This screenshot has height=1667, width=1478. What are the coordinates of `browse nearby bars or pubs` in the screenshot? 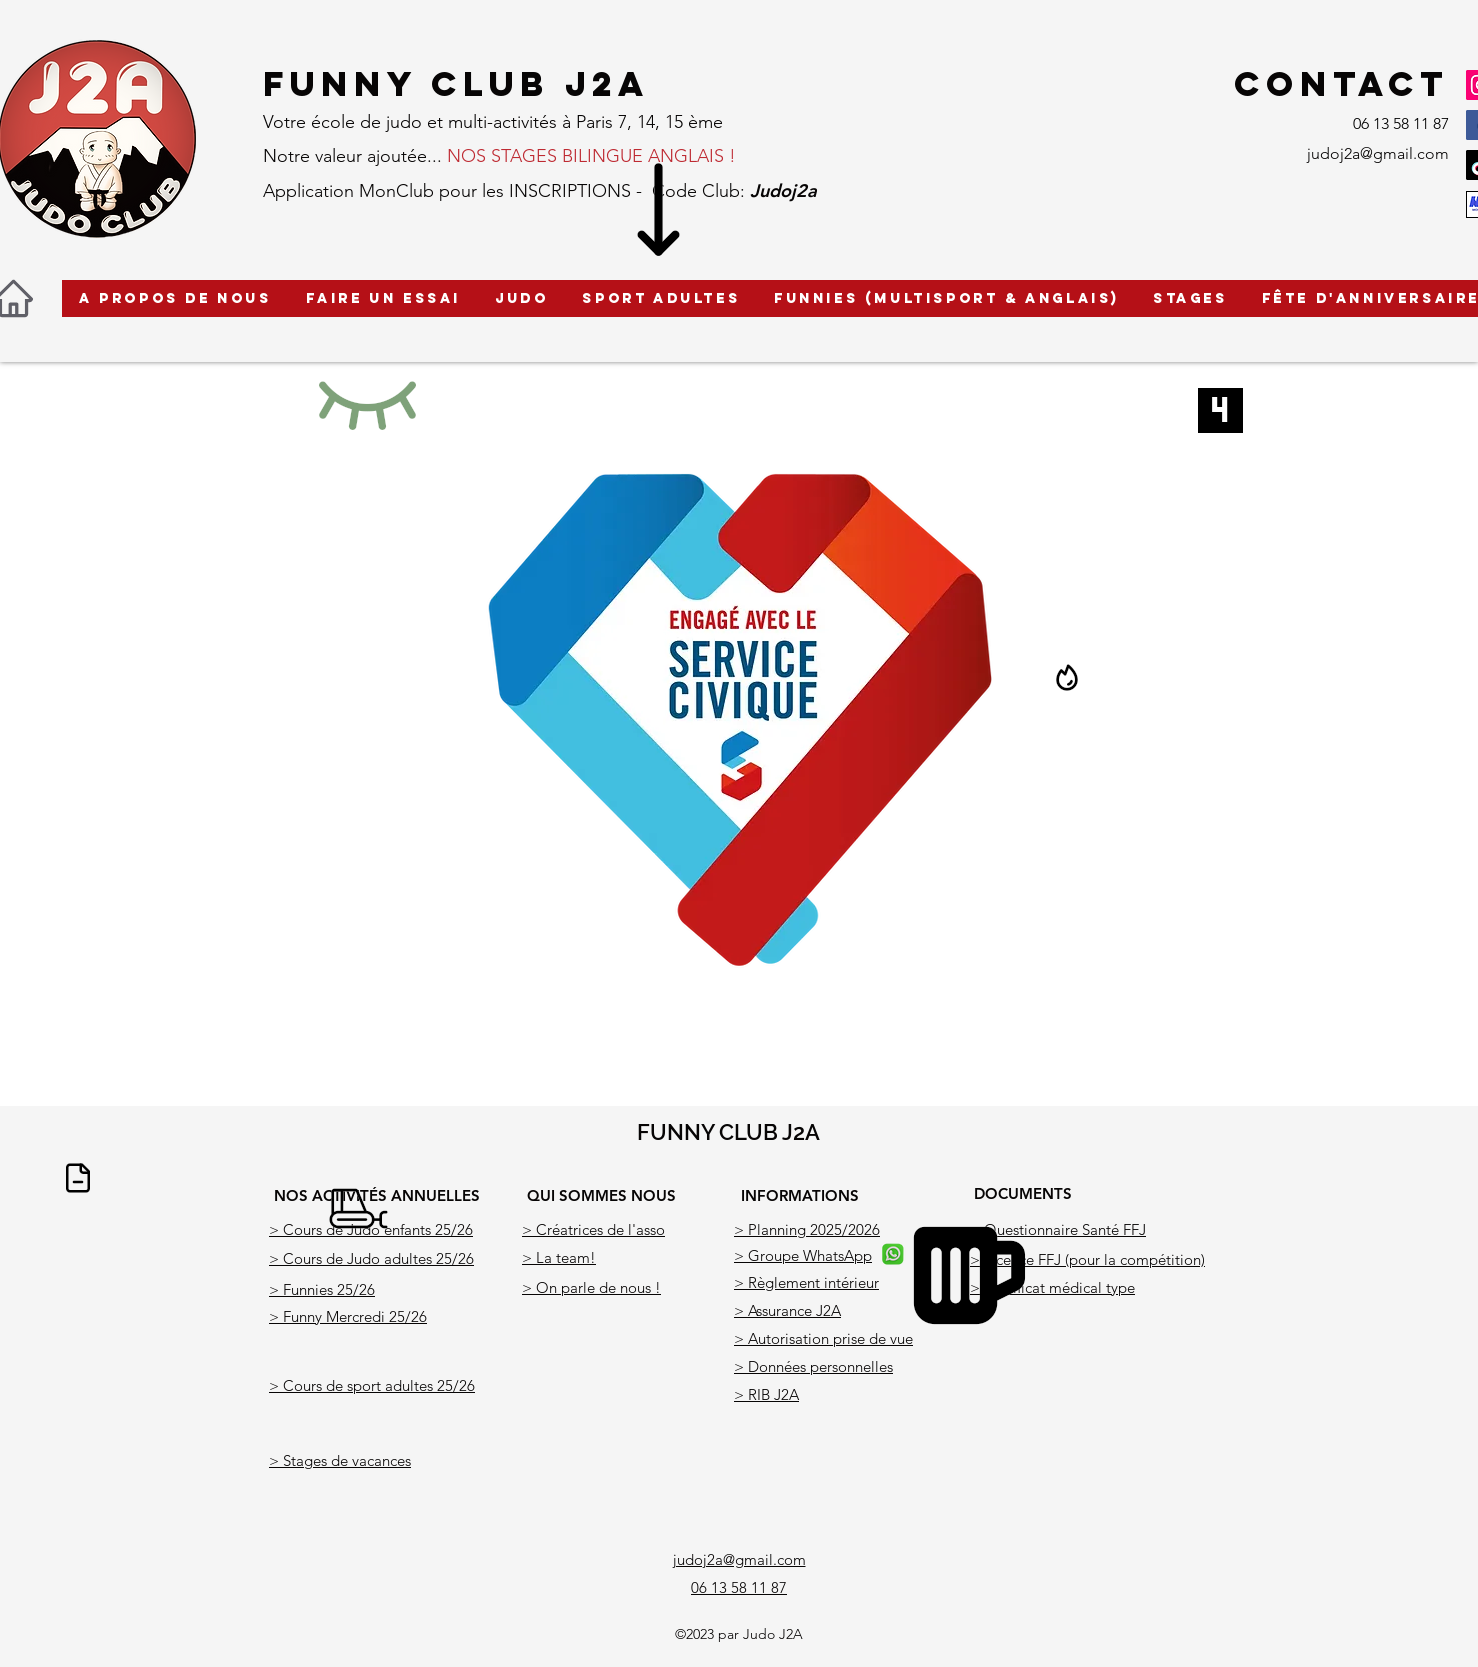 It's located at (962, 1275).